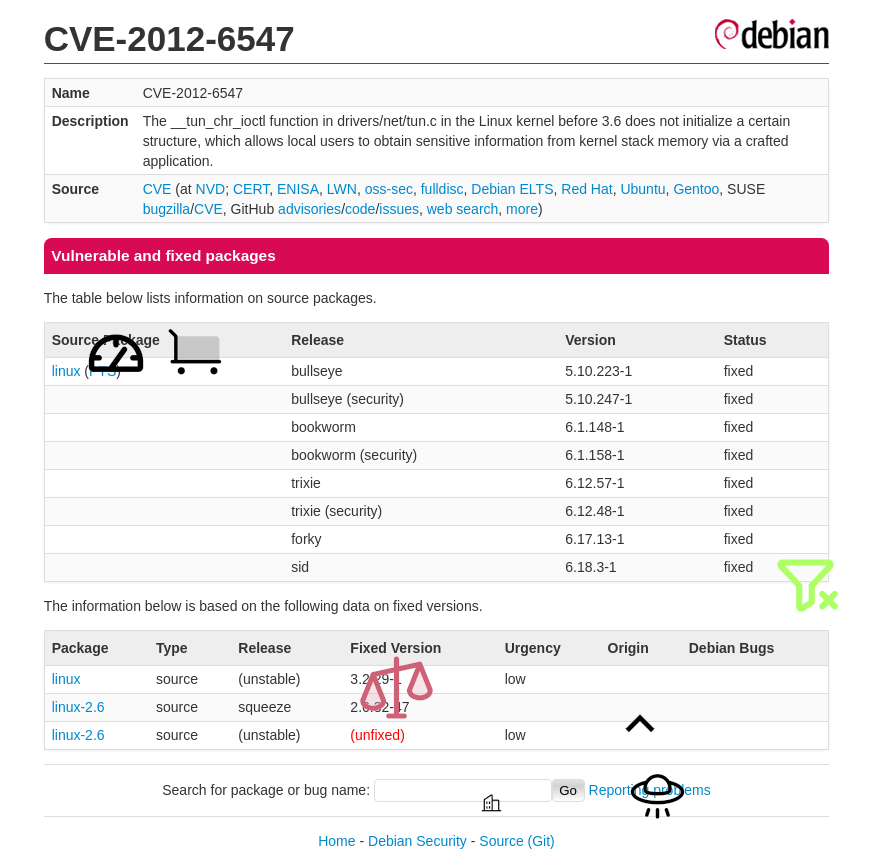  I want to click on view your shopping cart, so click(194, 349).